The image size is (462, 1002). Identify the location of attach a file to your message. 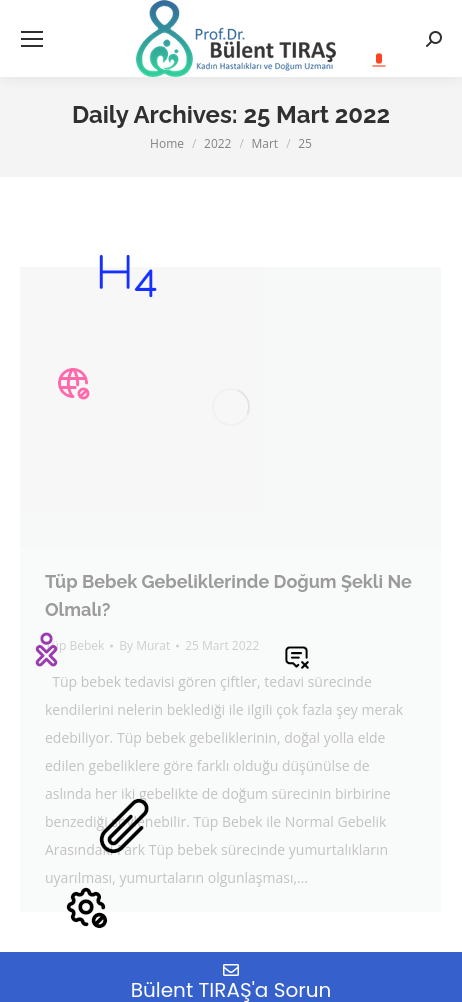
(125, 826).